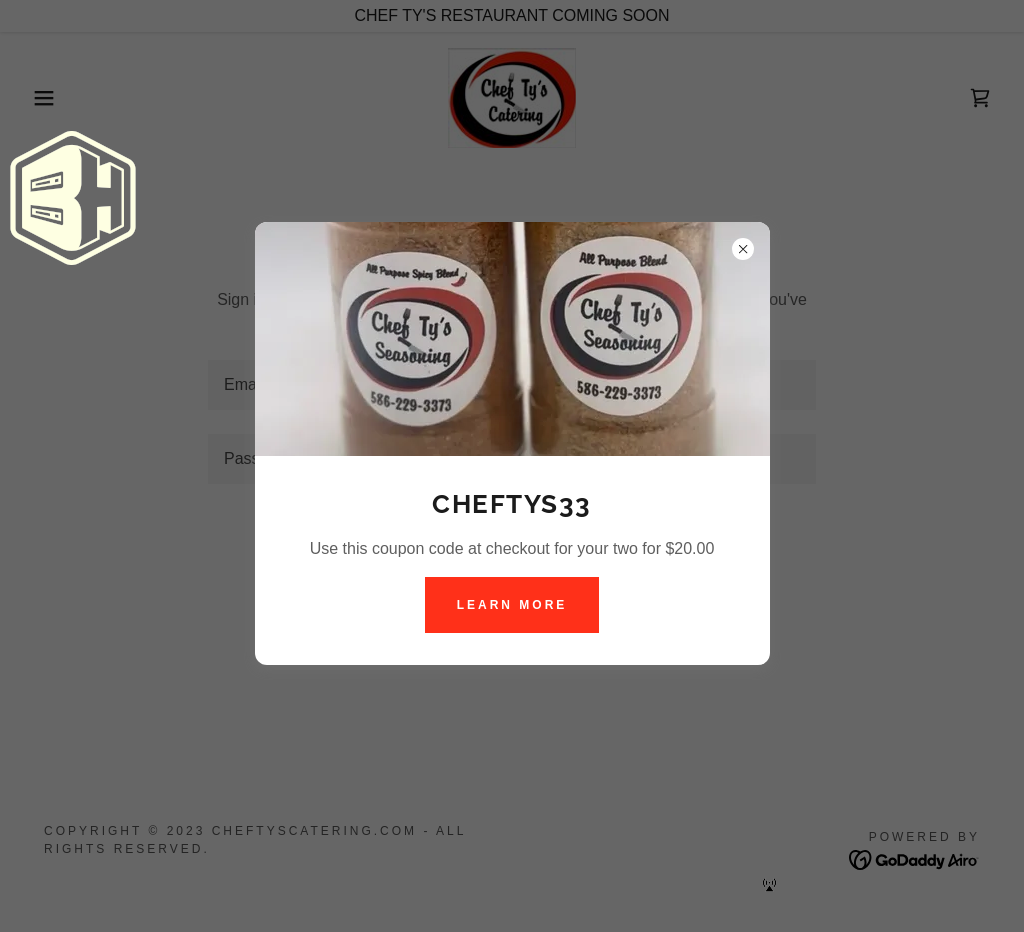  I want to click on access wireless network or broadcasting settings, so click(769, 884).